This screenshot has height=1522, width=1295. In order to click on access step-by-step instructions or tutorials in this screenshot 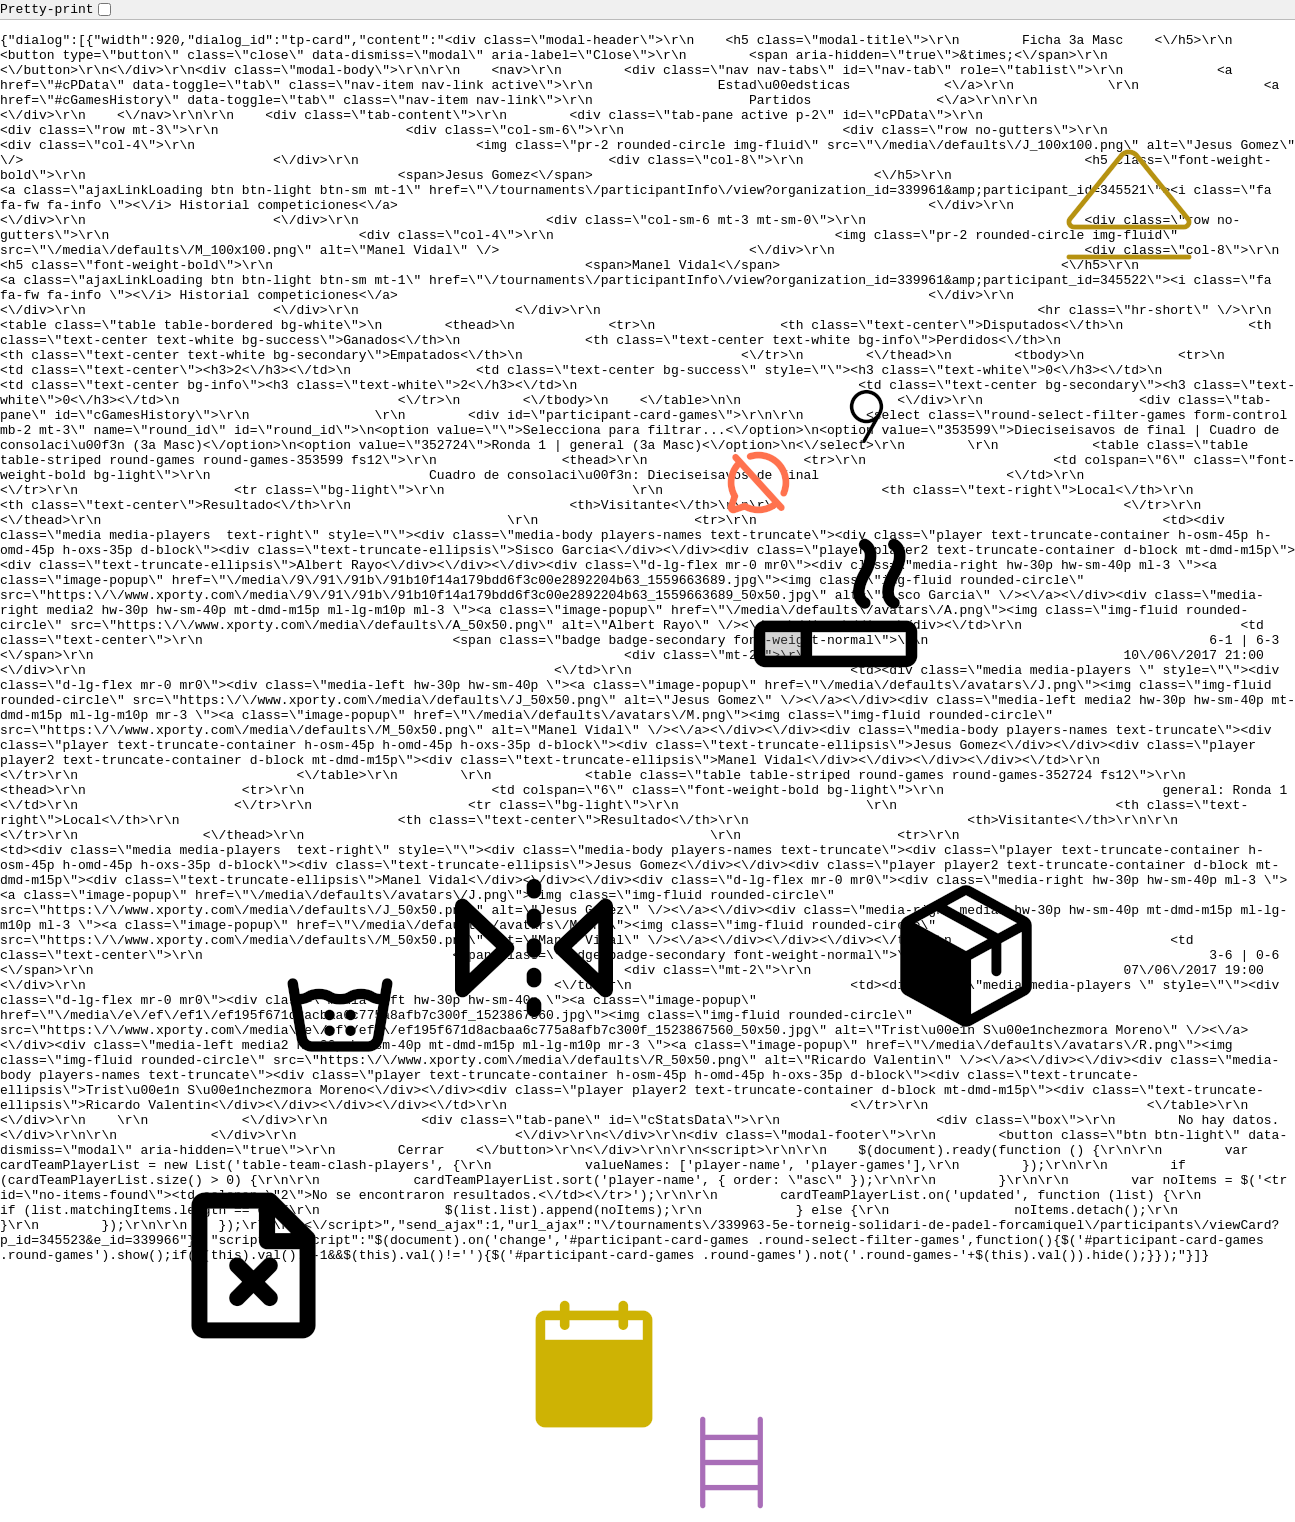, I will do `click(731, 1462)`.